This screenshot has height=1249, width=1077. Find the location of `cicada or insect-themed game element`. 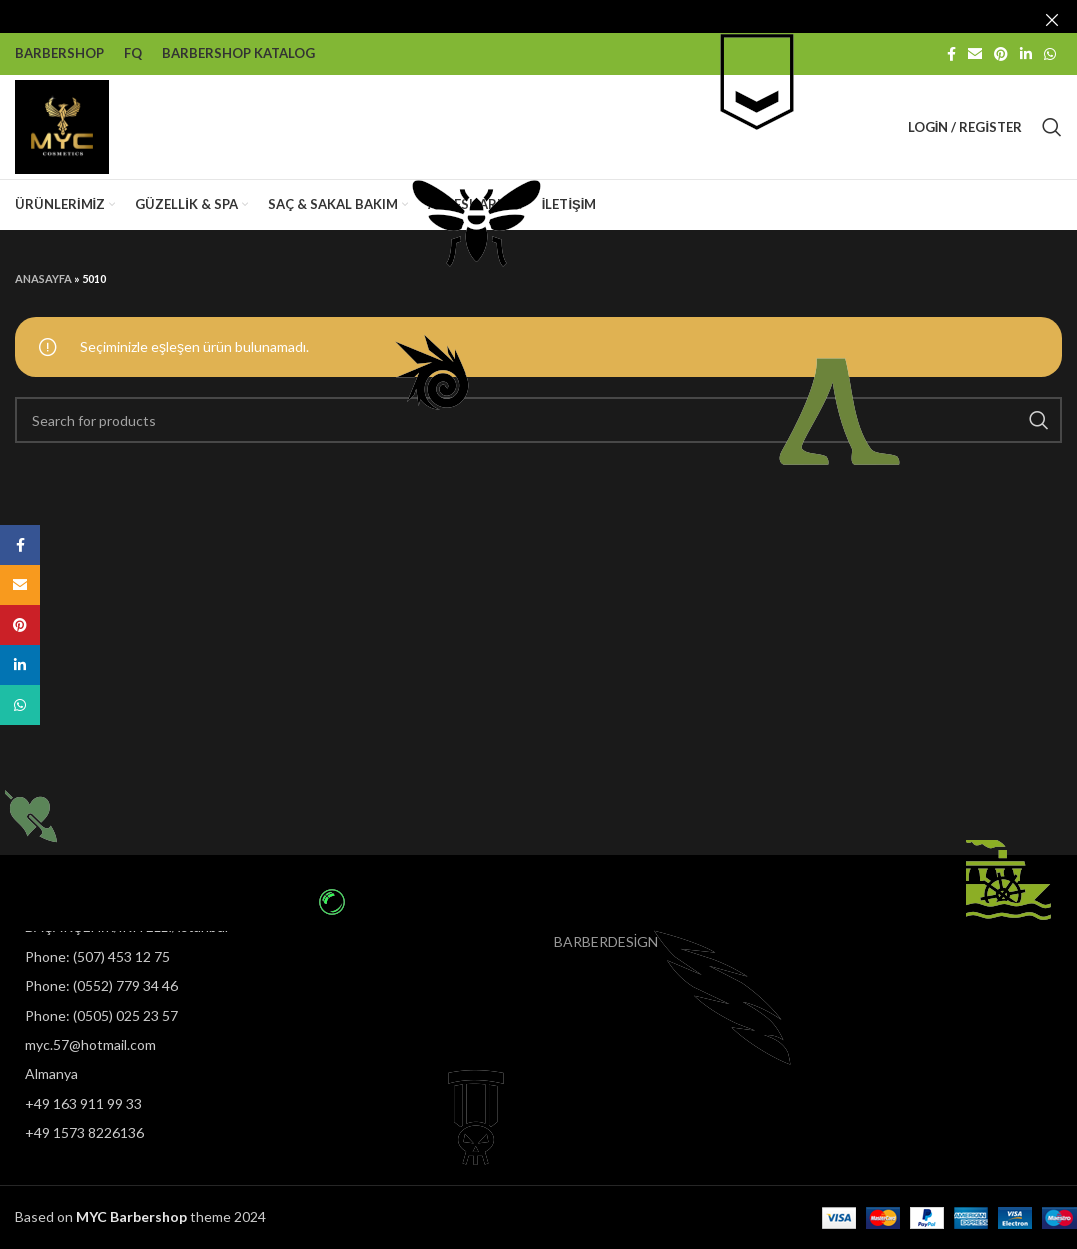

cicada or insect-themed game element is located at coordinates (476, 223).